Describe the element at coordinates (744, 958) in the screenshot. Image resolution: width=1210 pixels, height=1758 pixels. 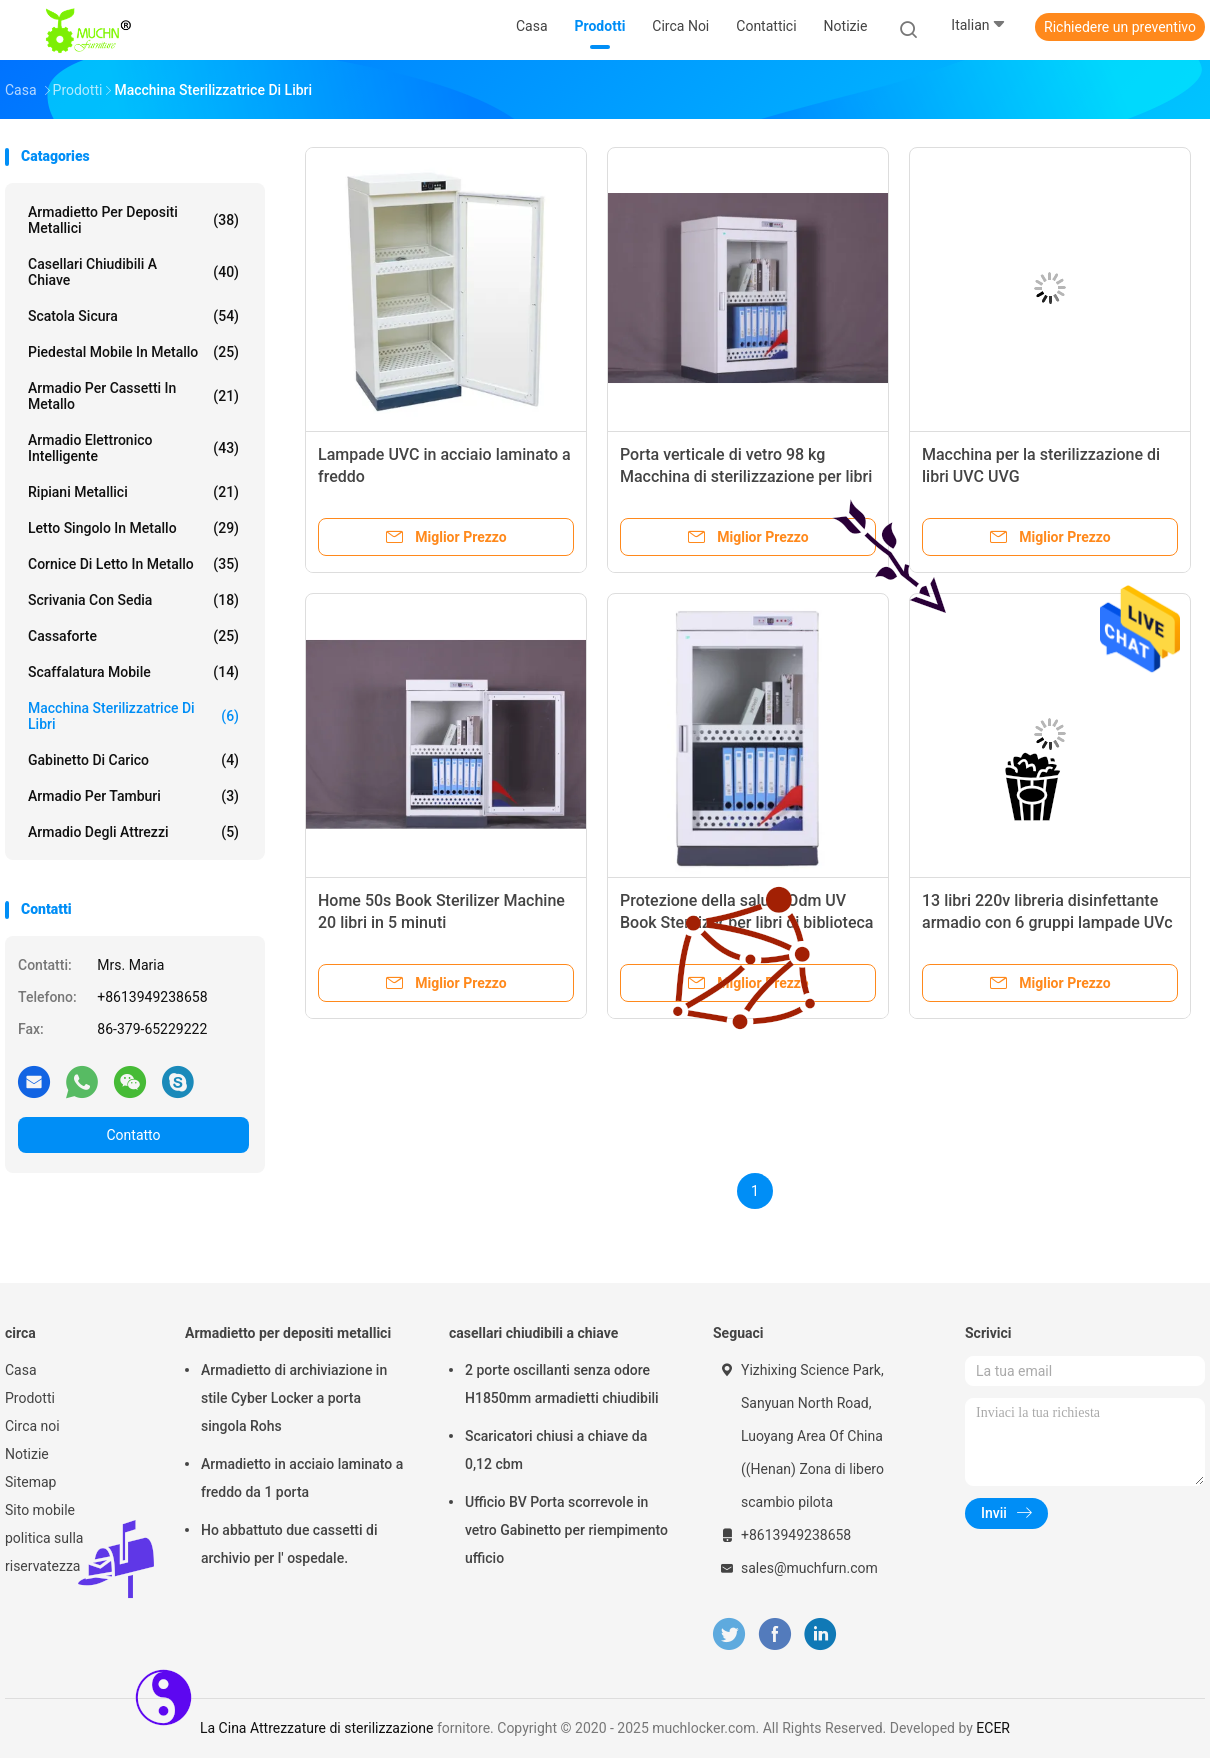
I see `view mesh network topology` at that location.